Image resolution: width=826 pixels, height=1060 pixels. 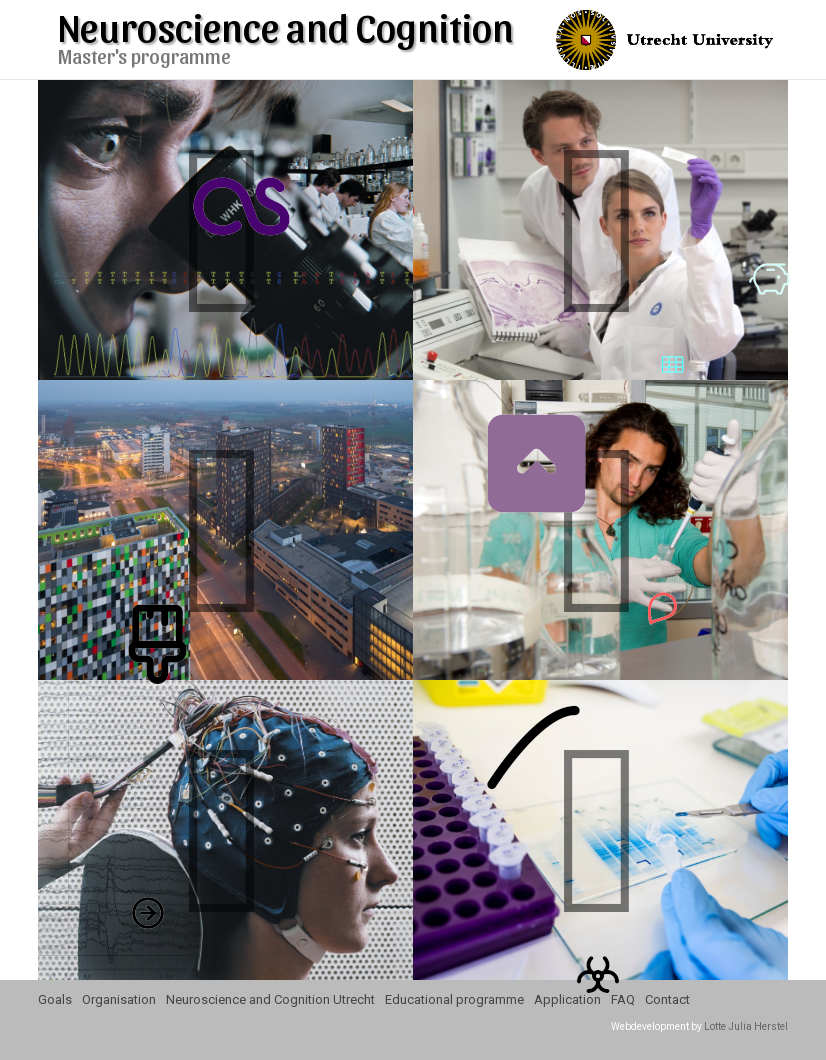 What do you see at coordinates (536, 463) in the screenshot?
I see `collapse an expanded section` at bounding box center [536, 463].